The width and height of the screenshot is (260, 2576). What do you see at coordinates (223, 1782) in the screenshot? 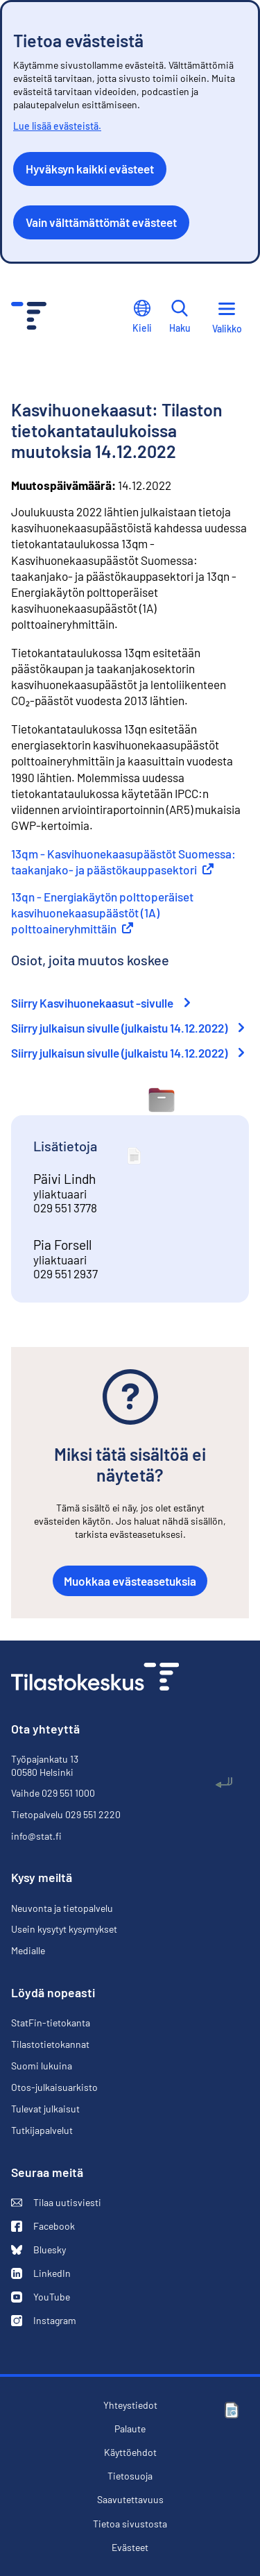
I see `reply to all recipients in an email thread` at bounding box center [223, 1782].